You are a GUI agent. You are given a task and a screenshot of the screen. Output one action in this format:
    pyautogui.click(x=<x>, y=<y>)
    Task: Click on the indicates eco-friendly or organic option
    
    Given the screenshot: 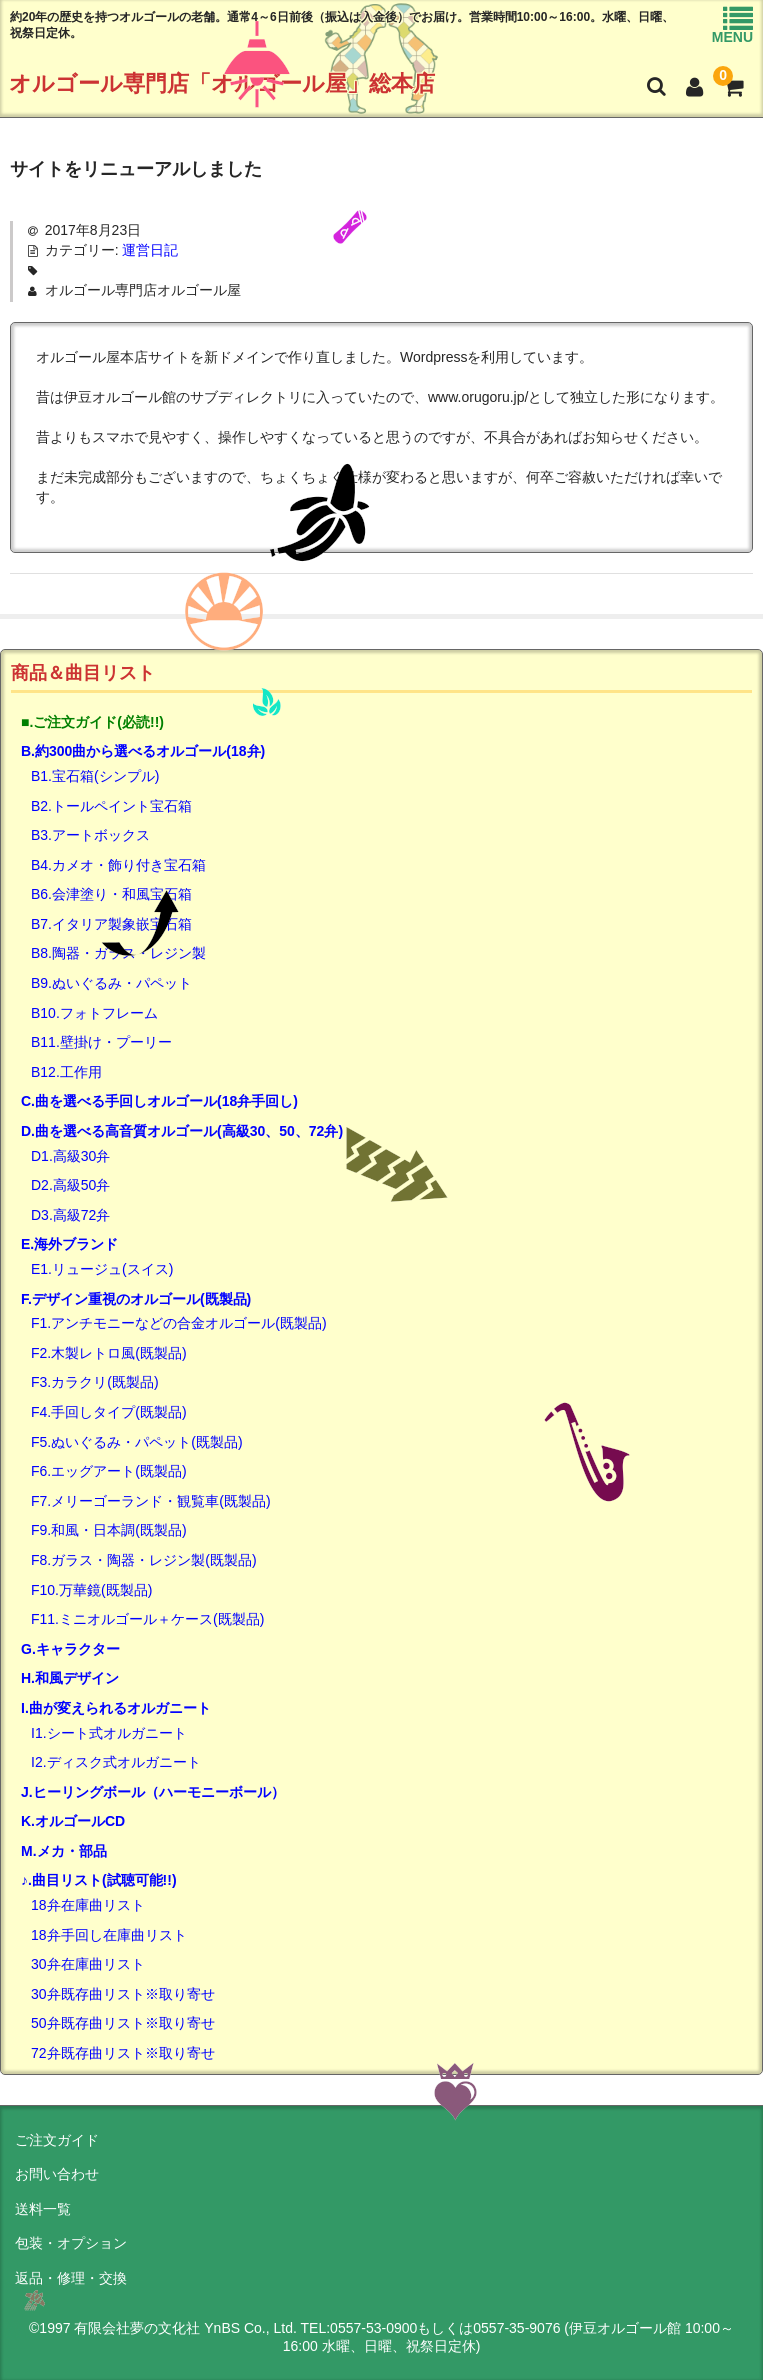 What is the action you would take?
    pyautogui.click(x=267, y=702)
    